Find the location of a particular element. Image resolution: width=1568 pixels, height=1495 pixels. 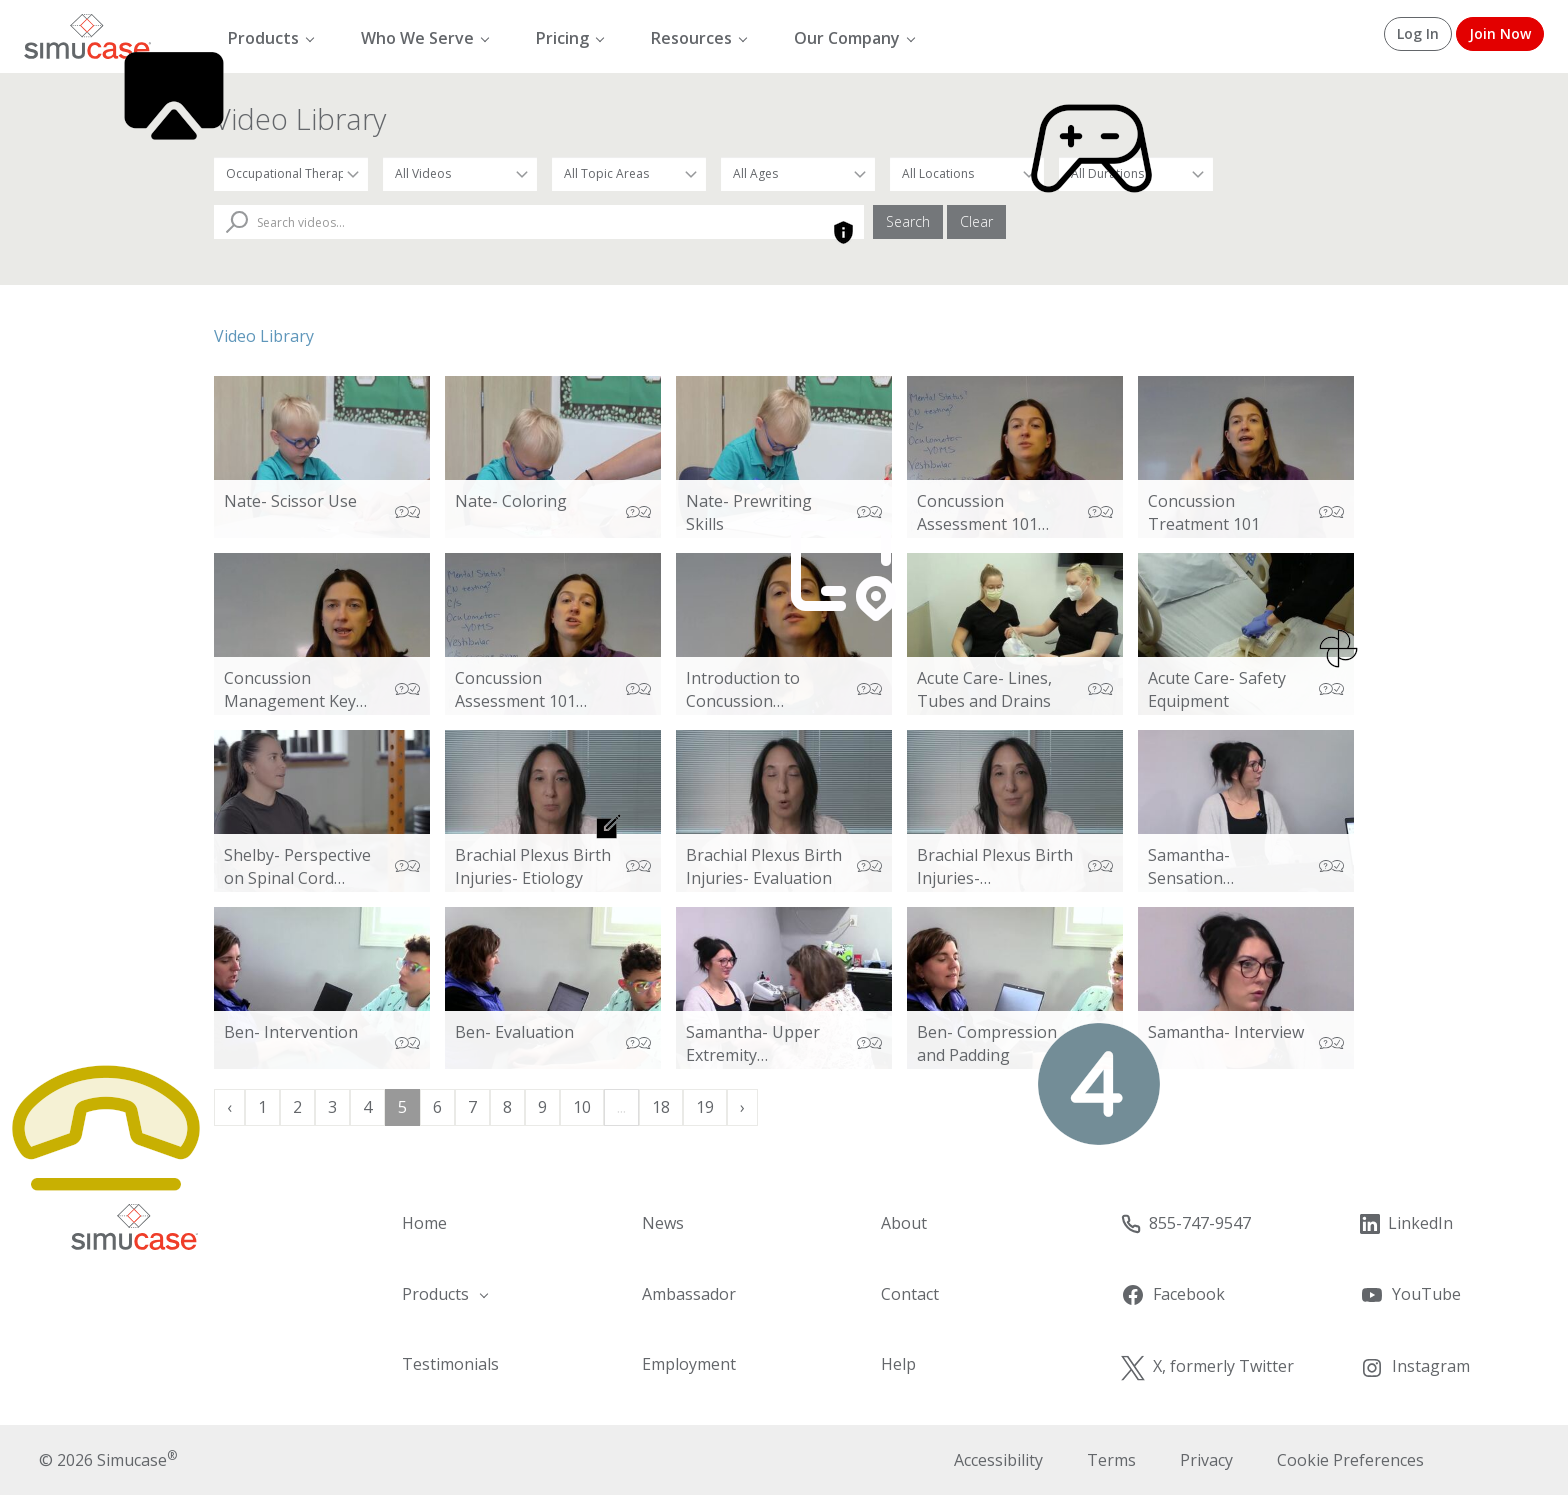

stream content to an external display is located at coordinates (174, 94).